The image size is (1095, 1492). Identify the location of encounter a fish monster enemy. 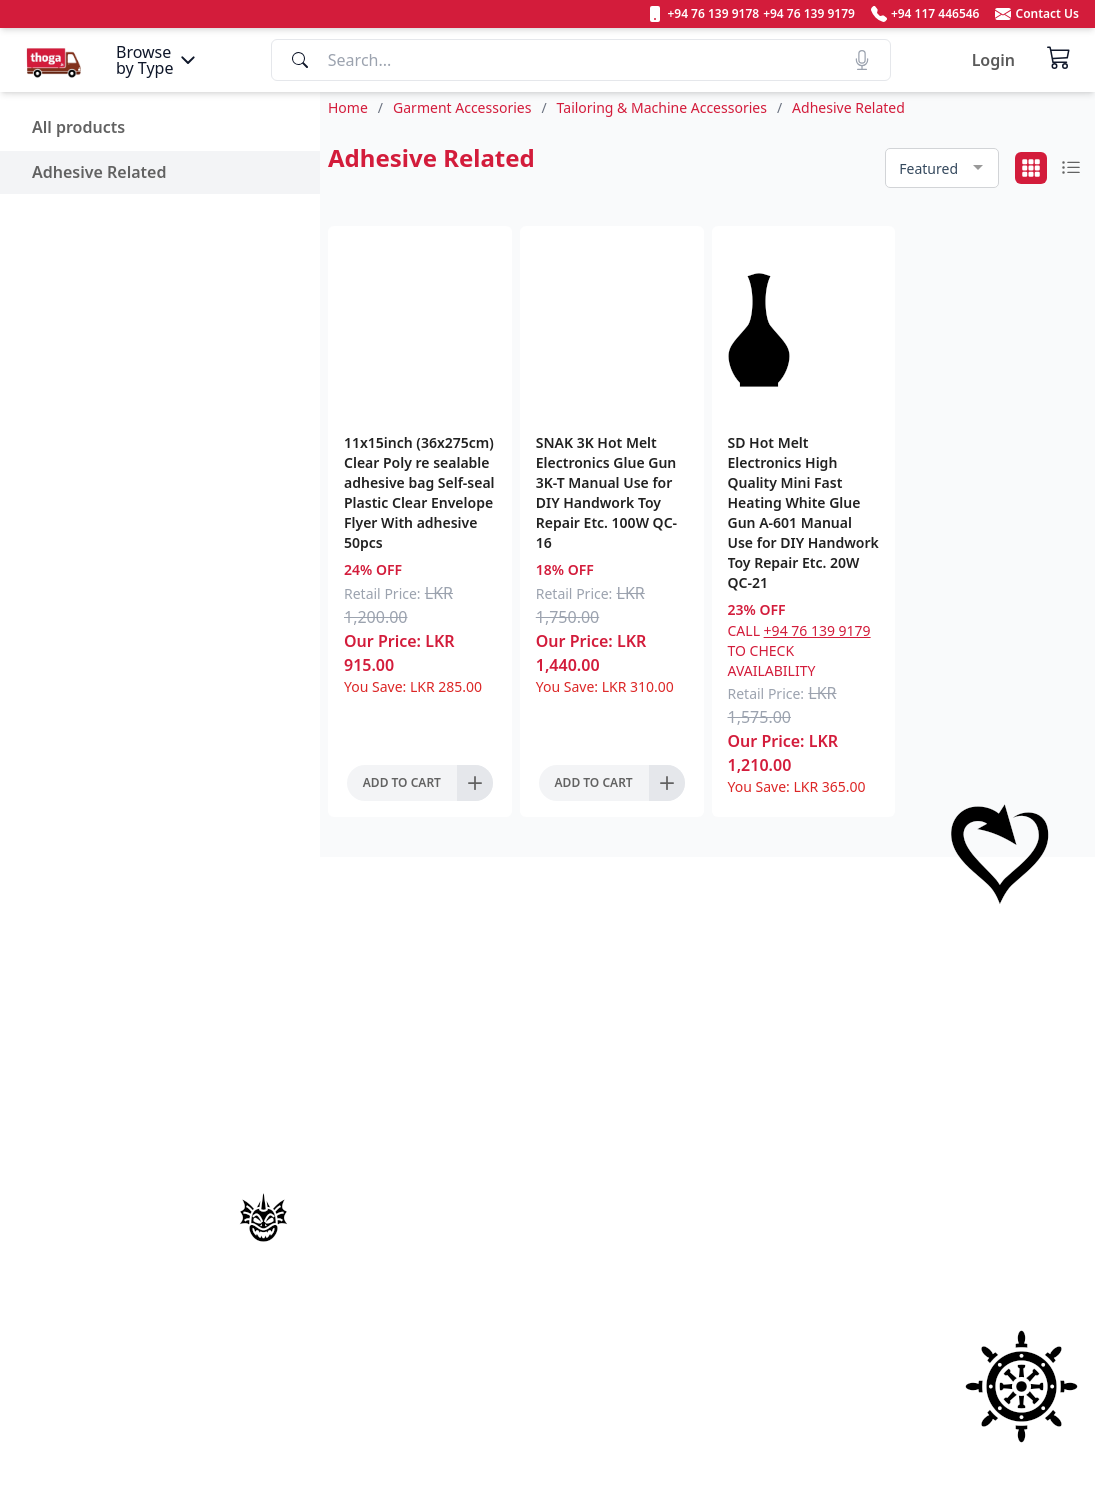
(263, 1217).